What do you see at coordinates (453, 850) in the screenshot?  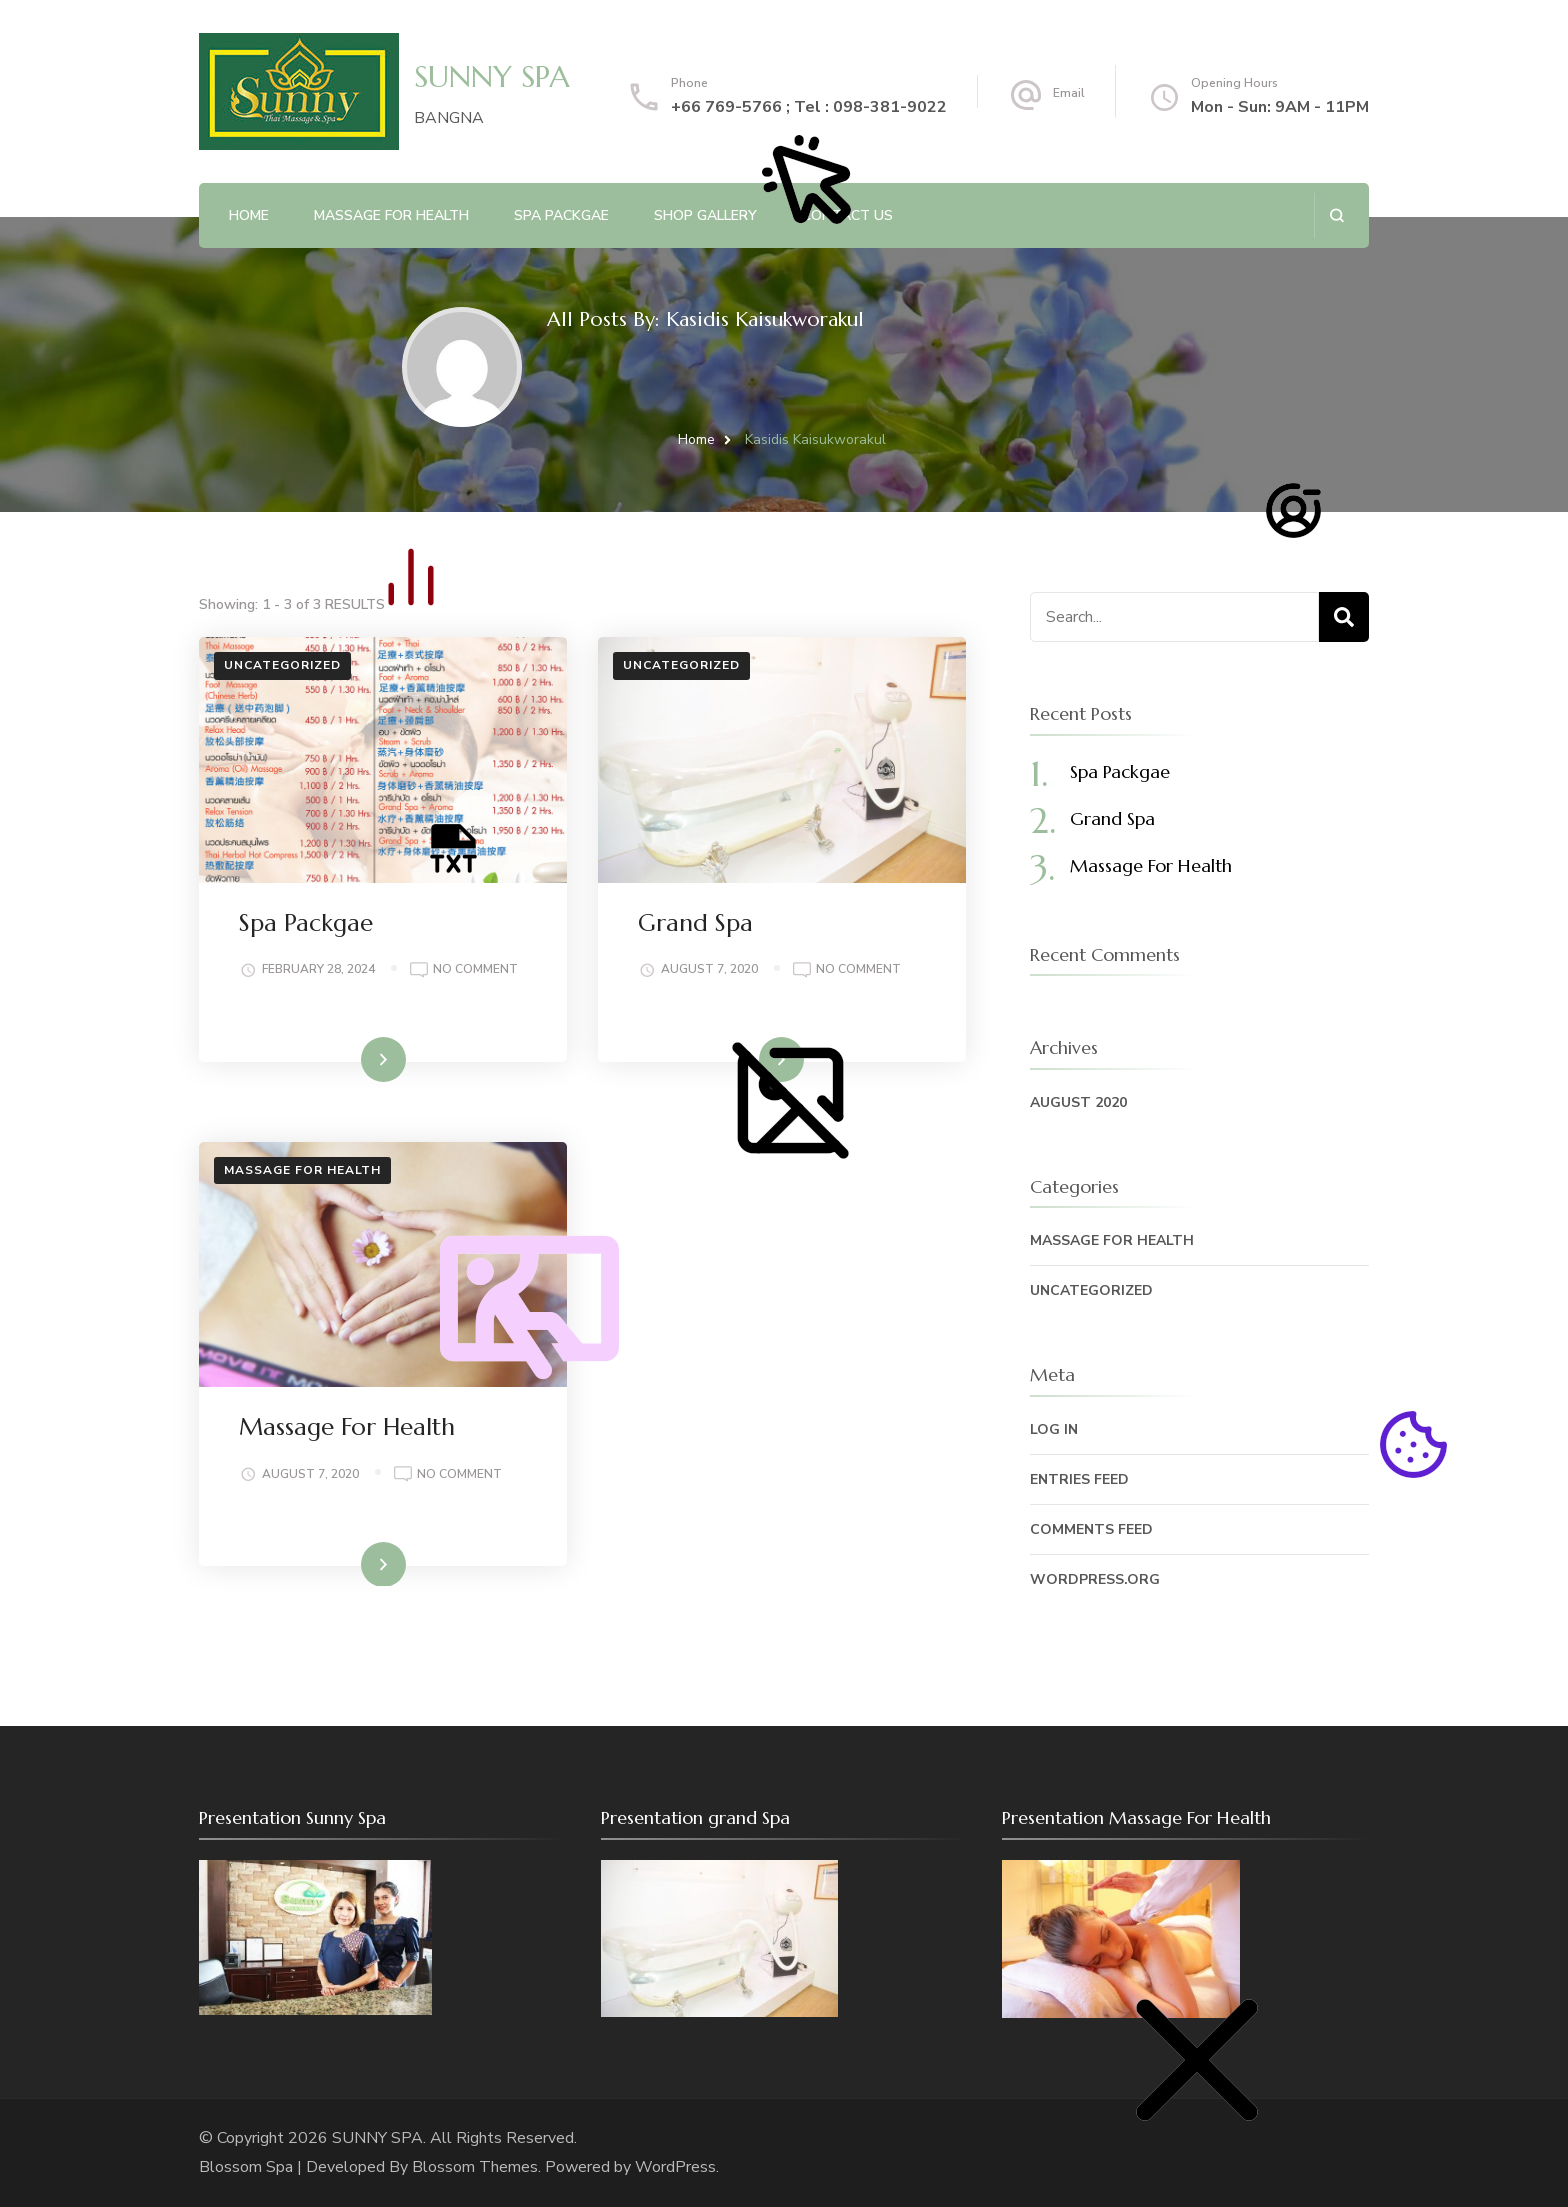 I see `open a plain text file` at bounding box center [453, 850].